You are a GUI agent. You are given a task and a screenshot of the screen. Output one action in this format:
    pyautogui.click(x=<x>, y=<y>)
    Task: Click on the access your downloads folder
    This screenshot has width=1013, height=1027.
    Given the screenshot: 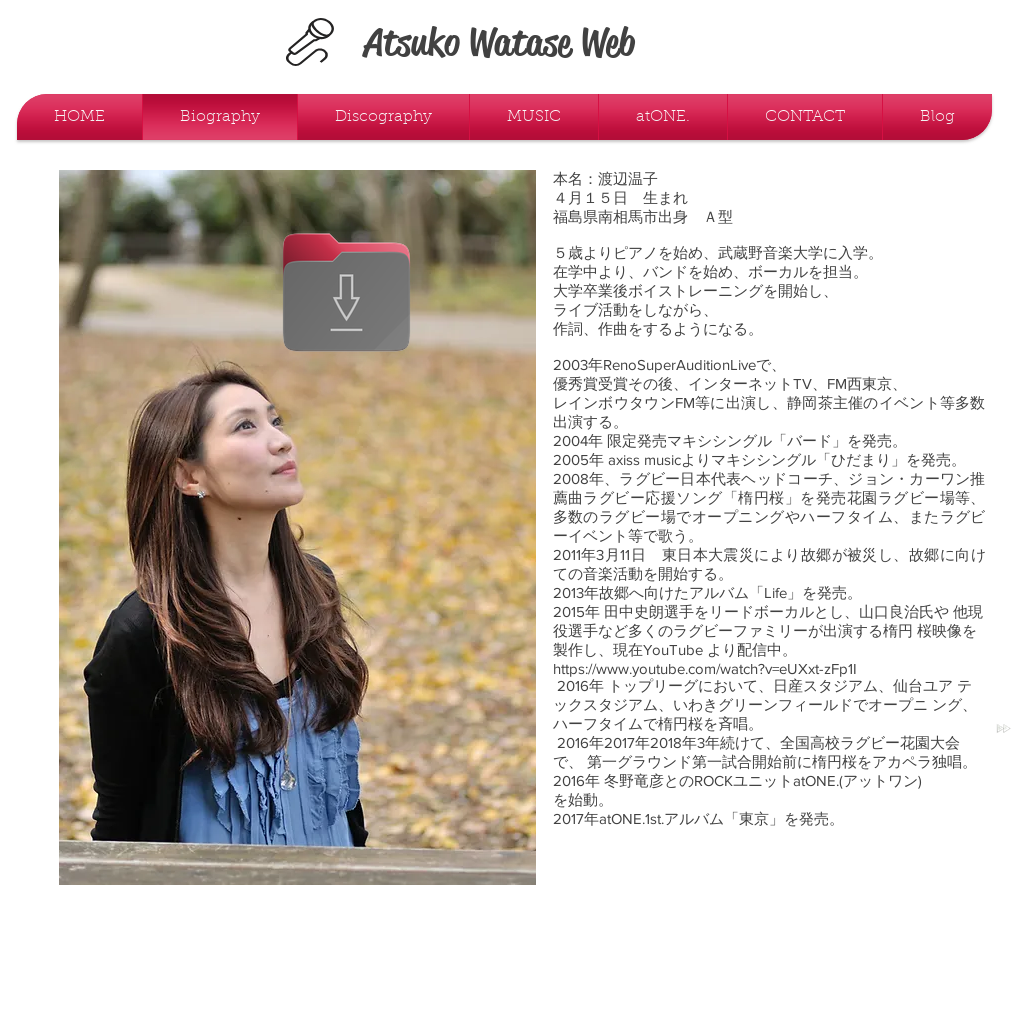 What is the action you would take?
    pyautogui.click(x=346, y=292)
    